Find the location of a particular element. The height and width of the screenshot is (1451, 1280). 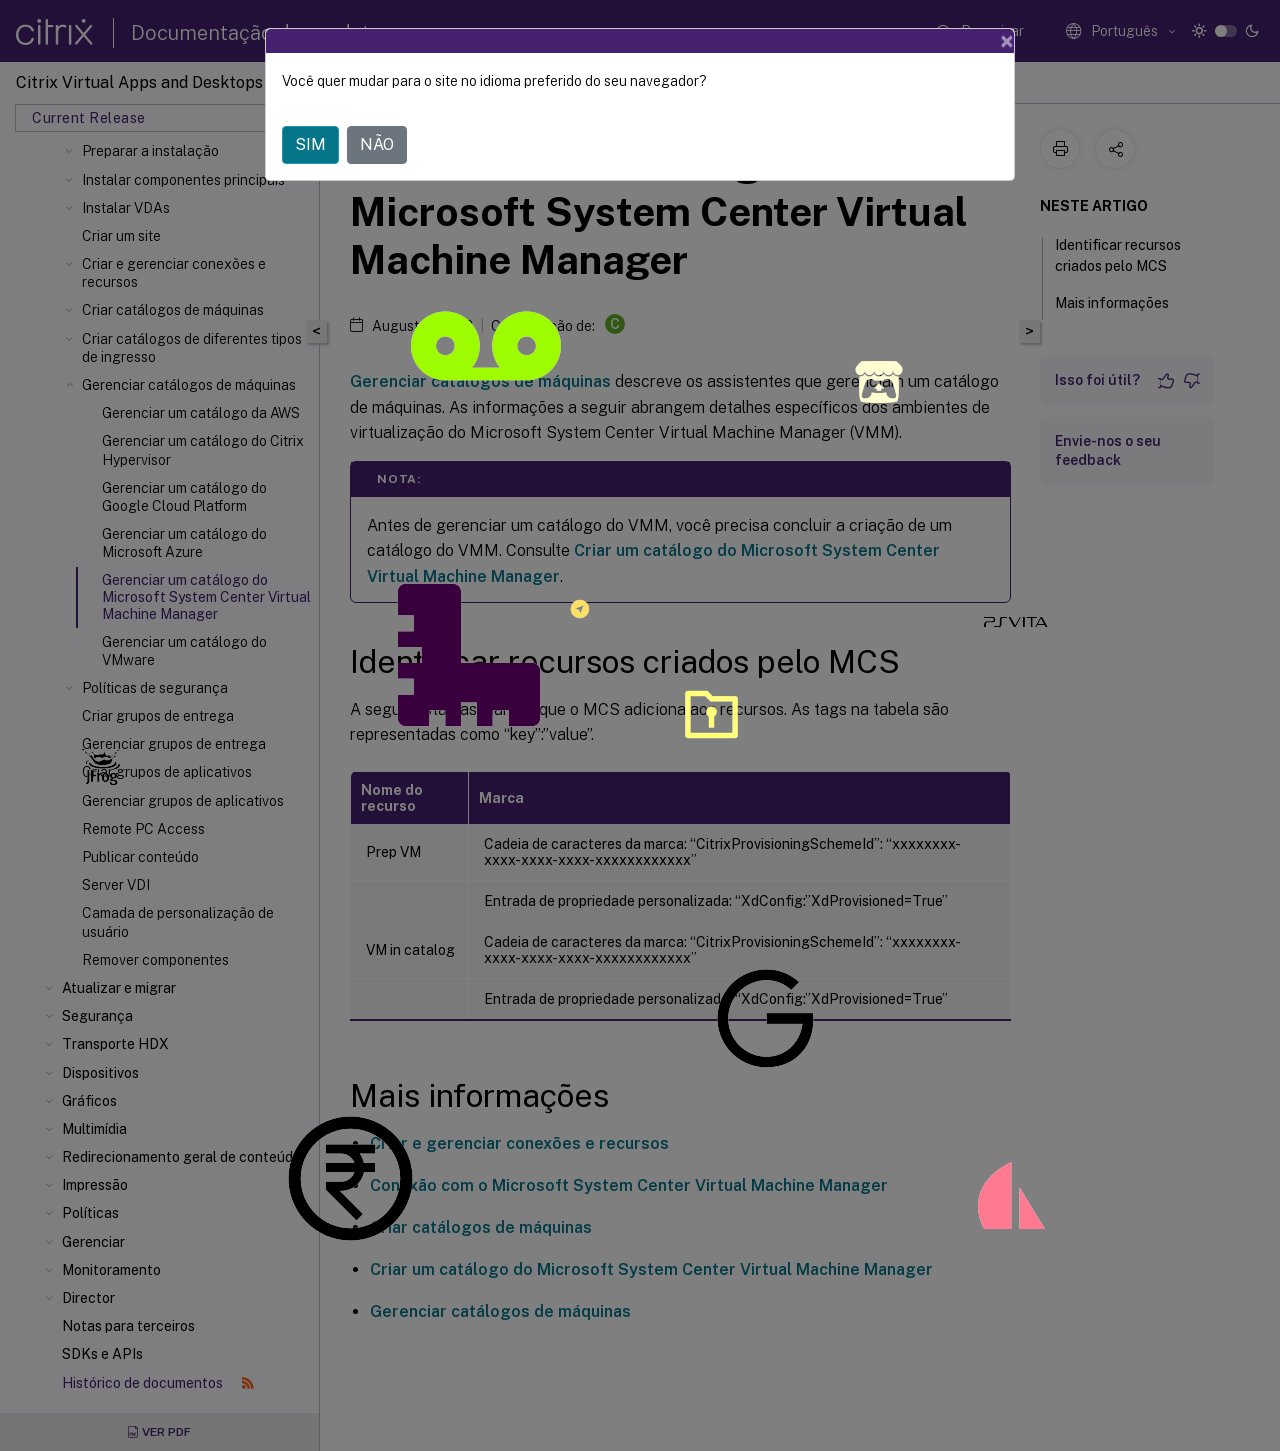

PlayStation Vita brand logo is located at coordinates (1016, 622).